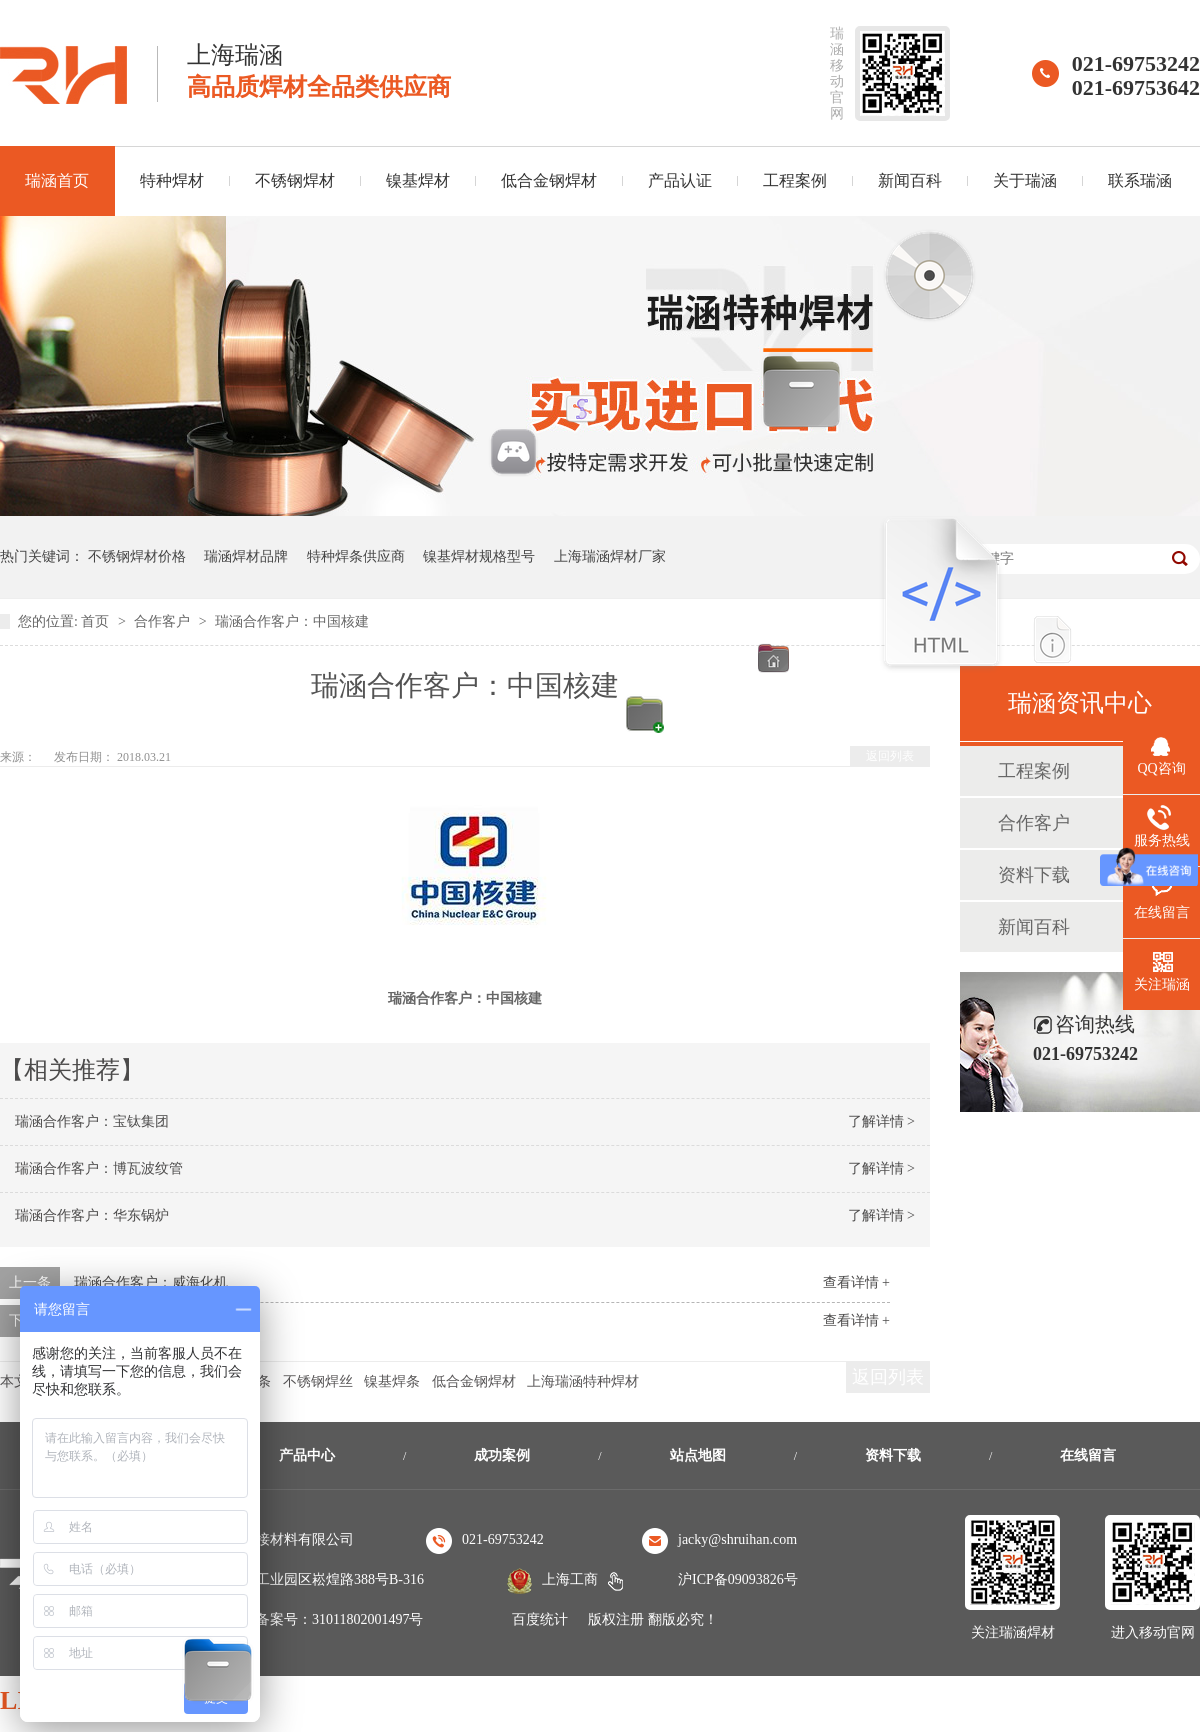  What do you see at coordinates (1052, 639) in the screenshot?
I see `a readme or documentation file` at bounding box center [1052, 639].